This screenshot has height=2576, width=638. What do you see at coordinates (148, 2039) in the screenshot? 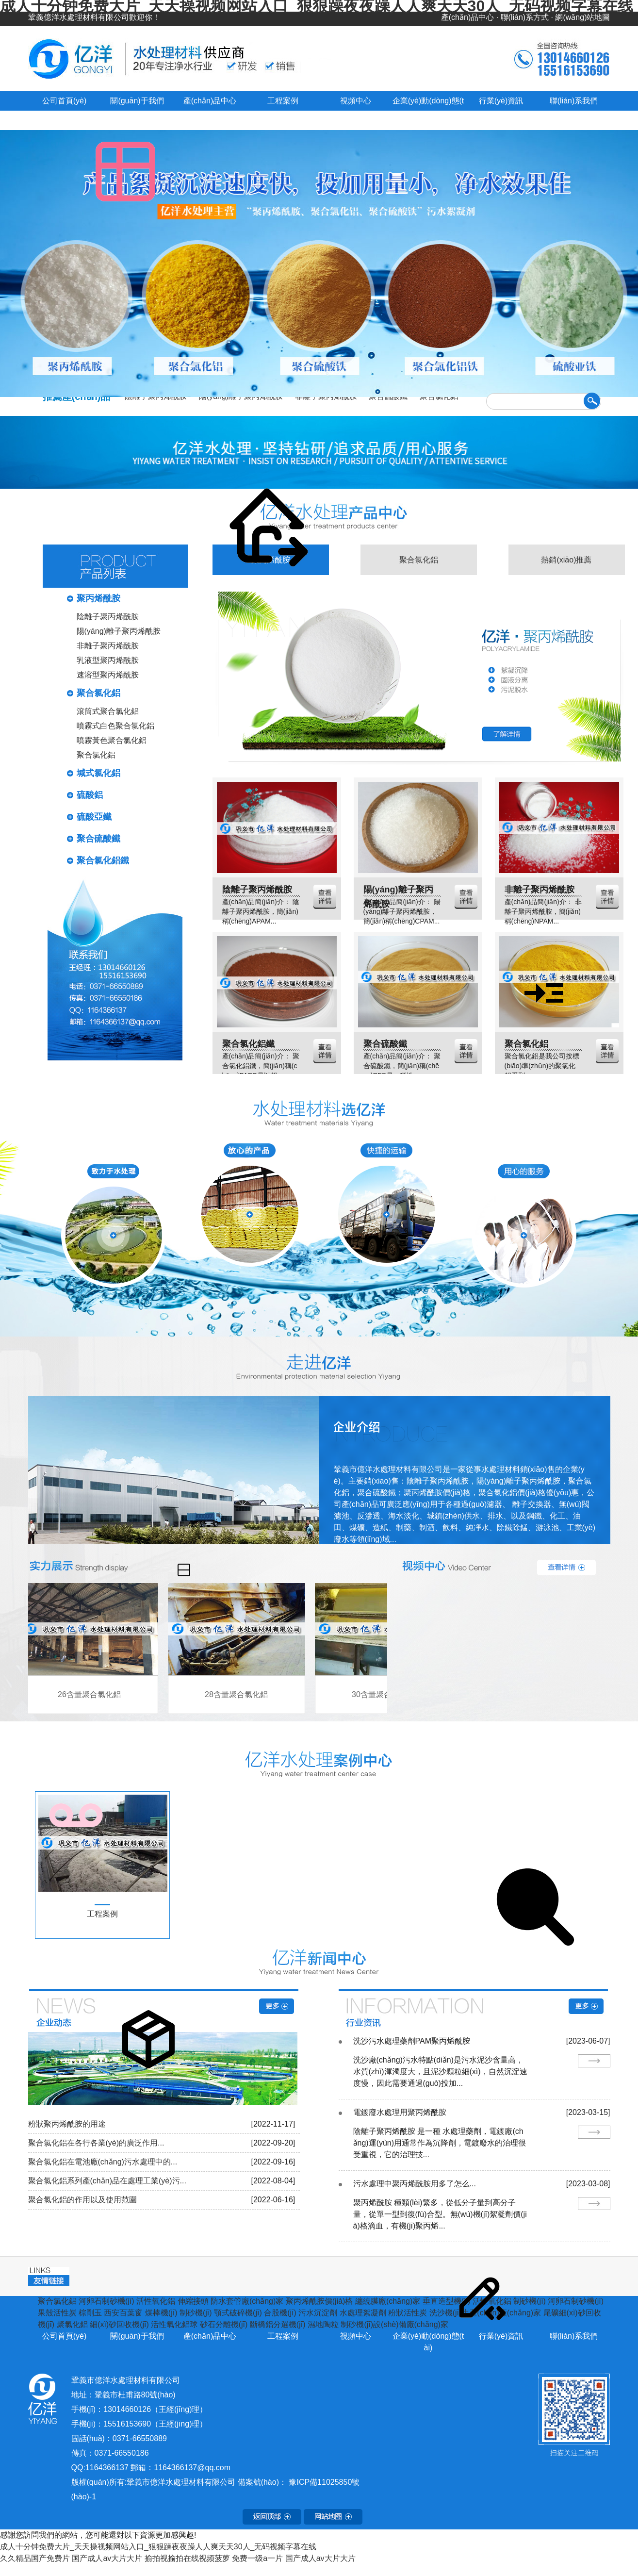
I see `view package or shipment details` at bounding box center [148, 2039].